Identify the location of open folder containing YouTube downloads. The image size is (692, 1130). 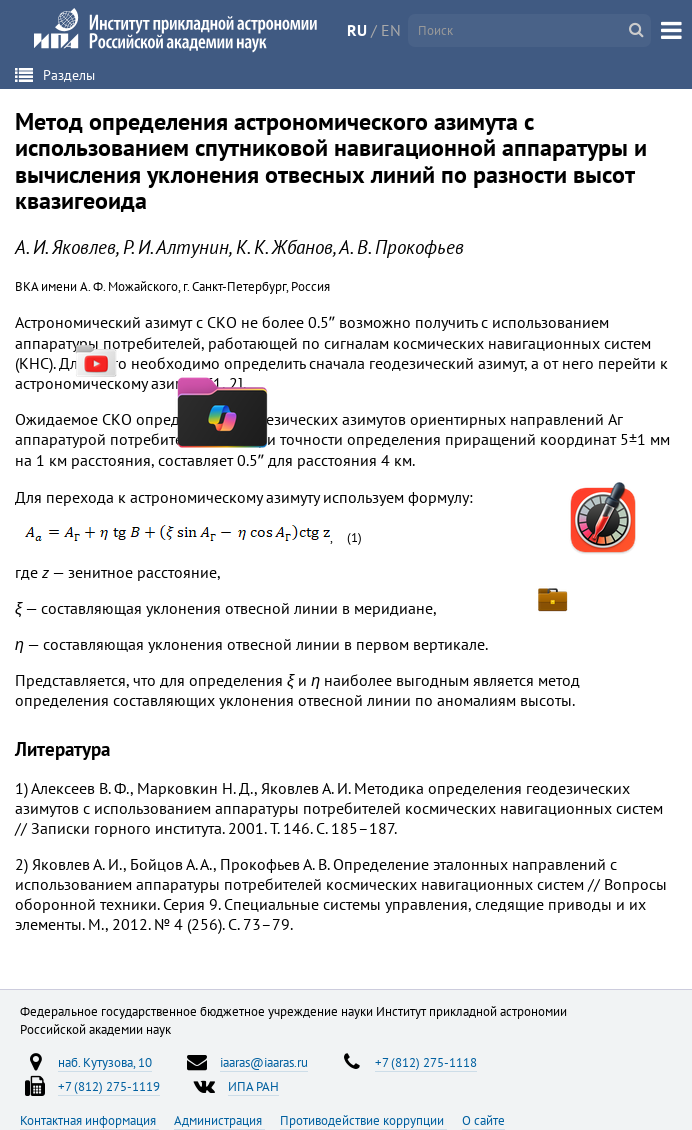
(96, 362).